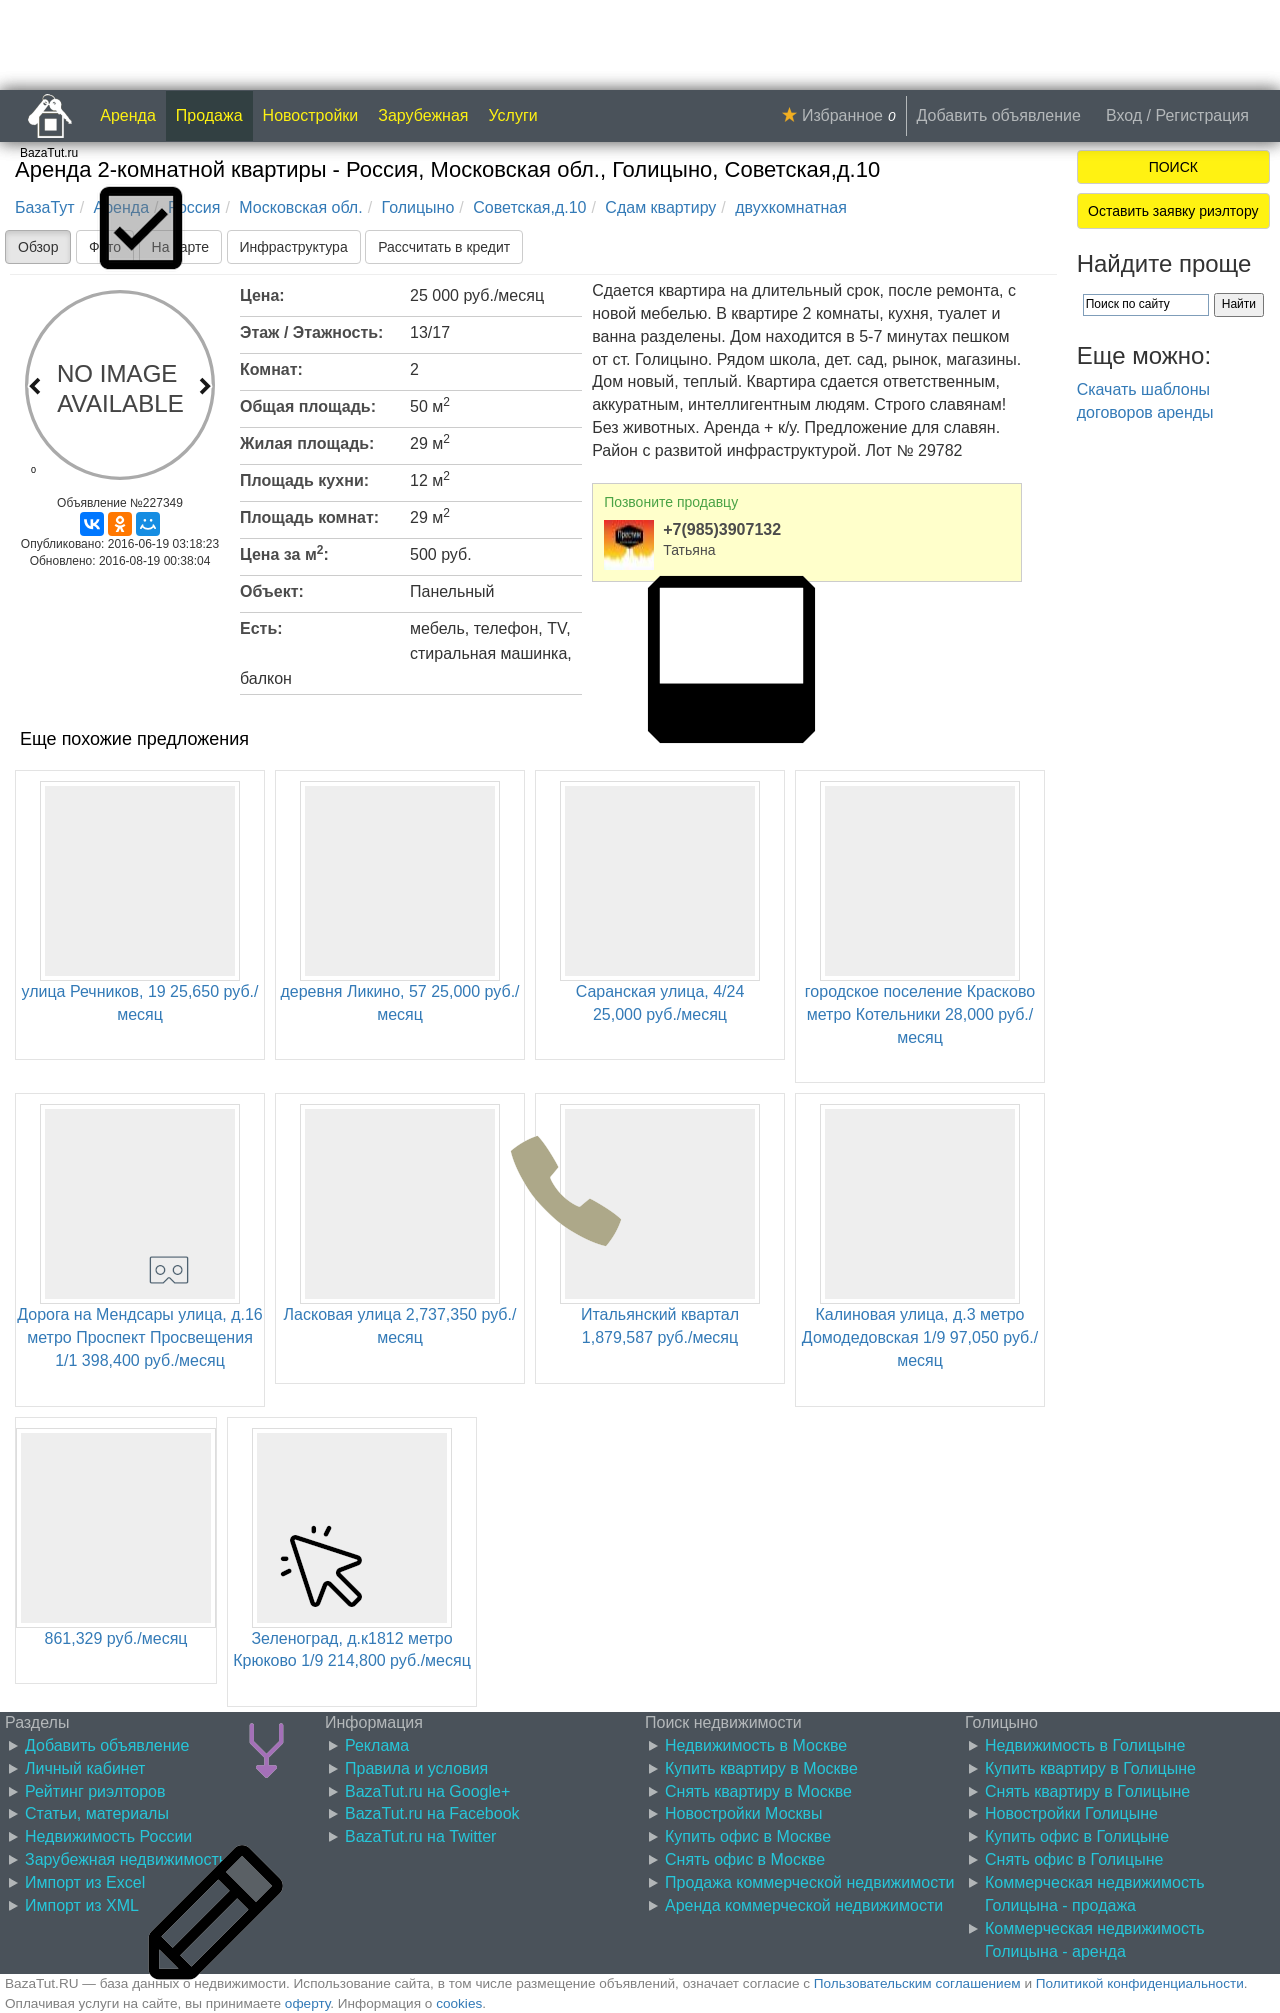 This screenshot has width=1280, height=2013. I want to click on launch VR or virtual reality mode, so click(169, 1270).